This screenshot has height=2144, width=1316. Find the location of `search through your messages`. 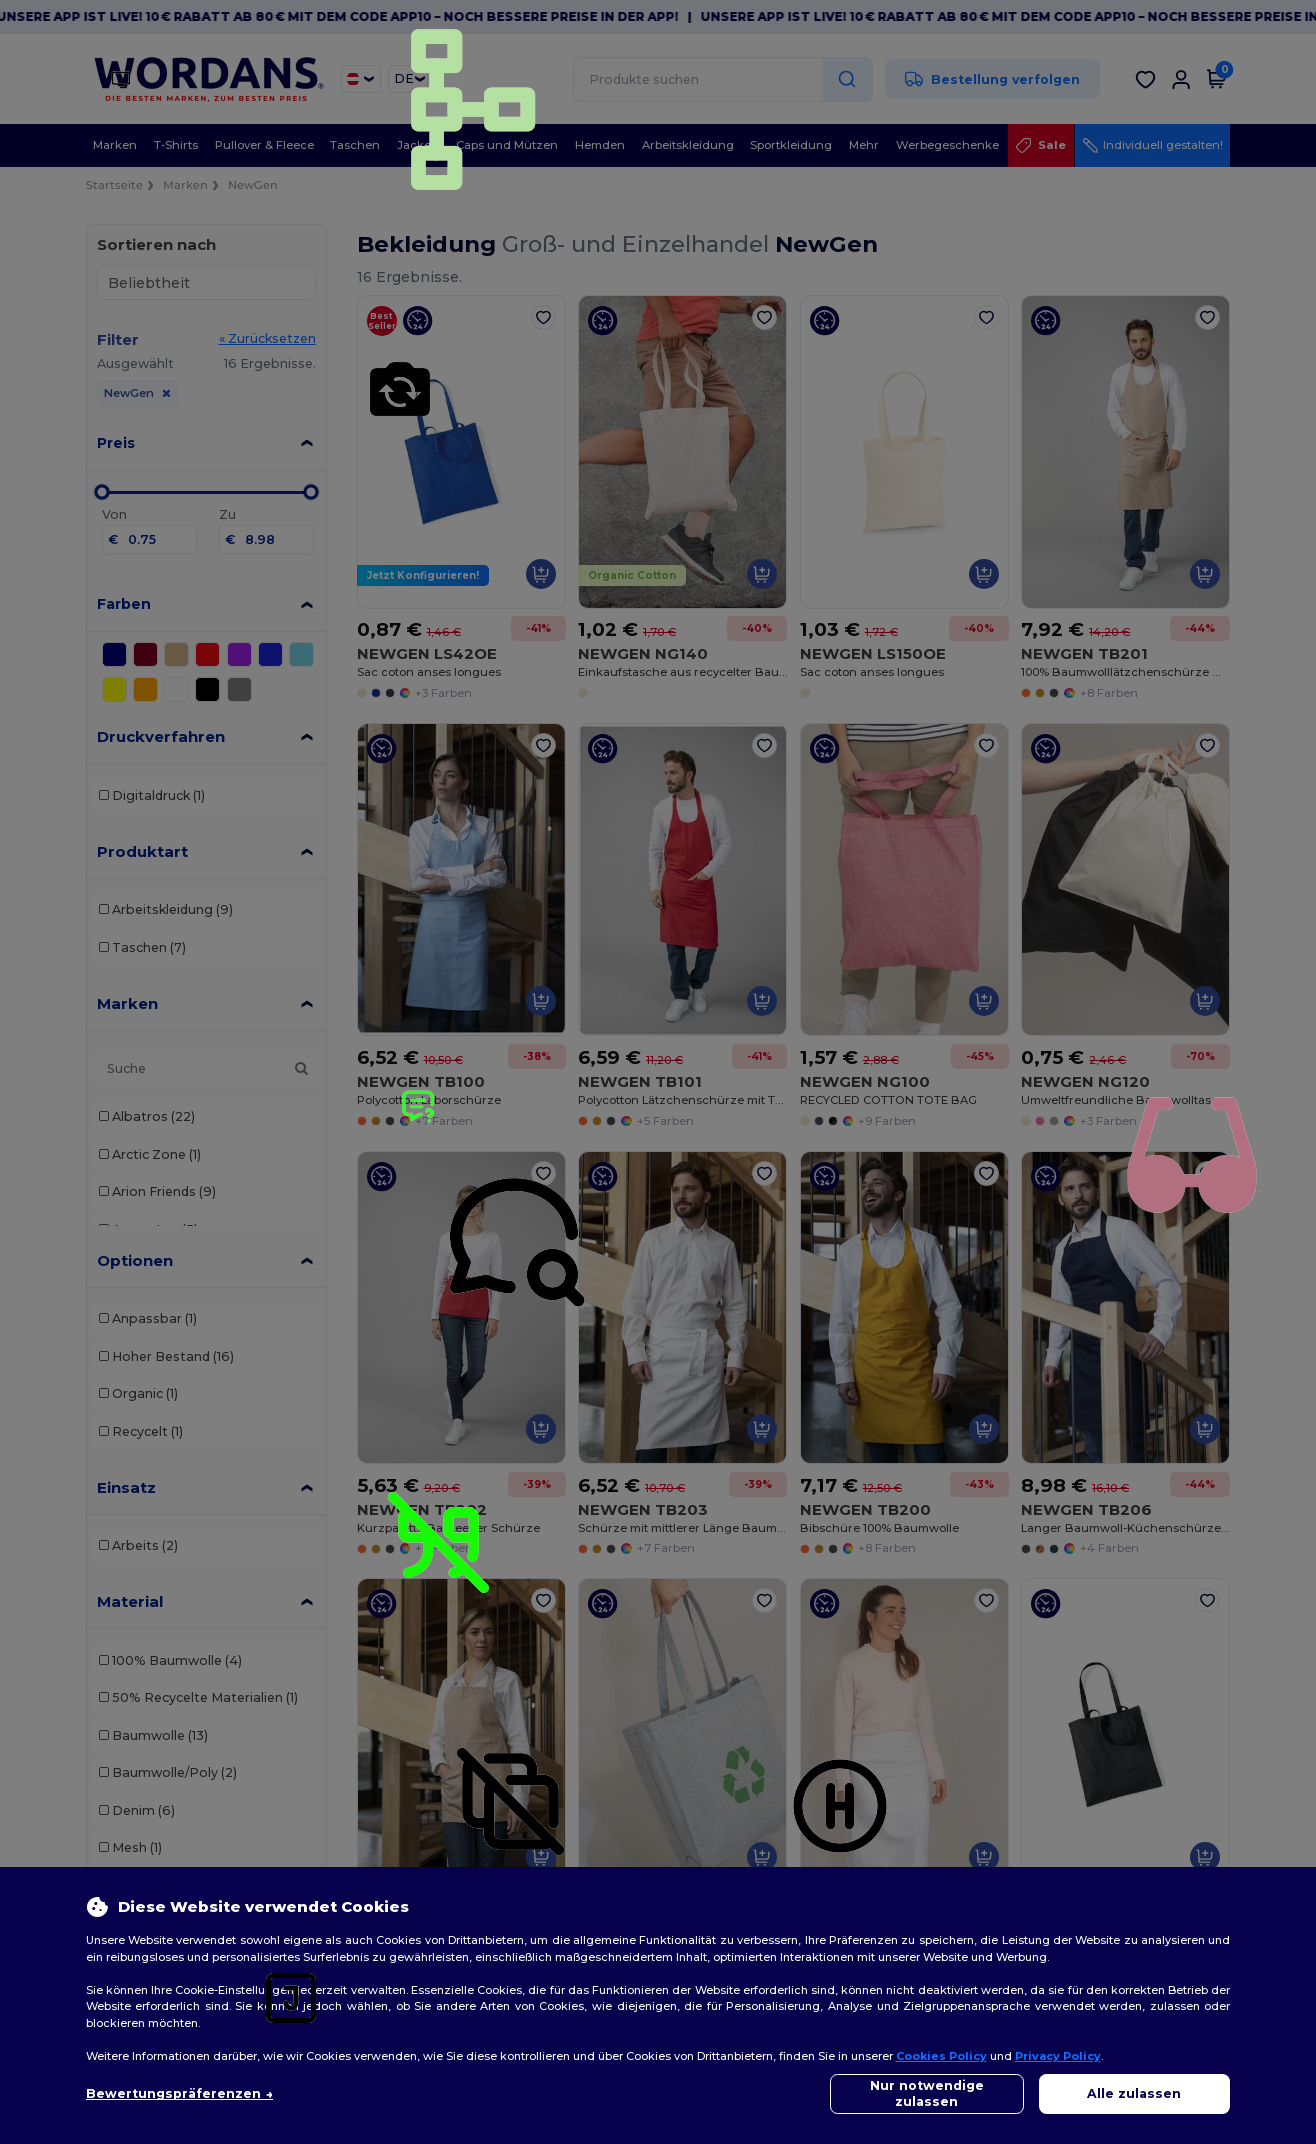

search through your messages is located at coordinates (514, 1236).